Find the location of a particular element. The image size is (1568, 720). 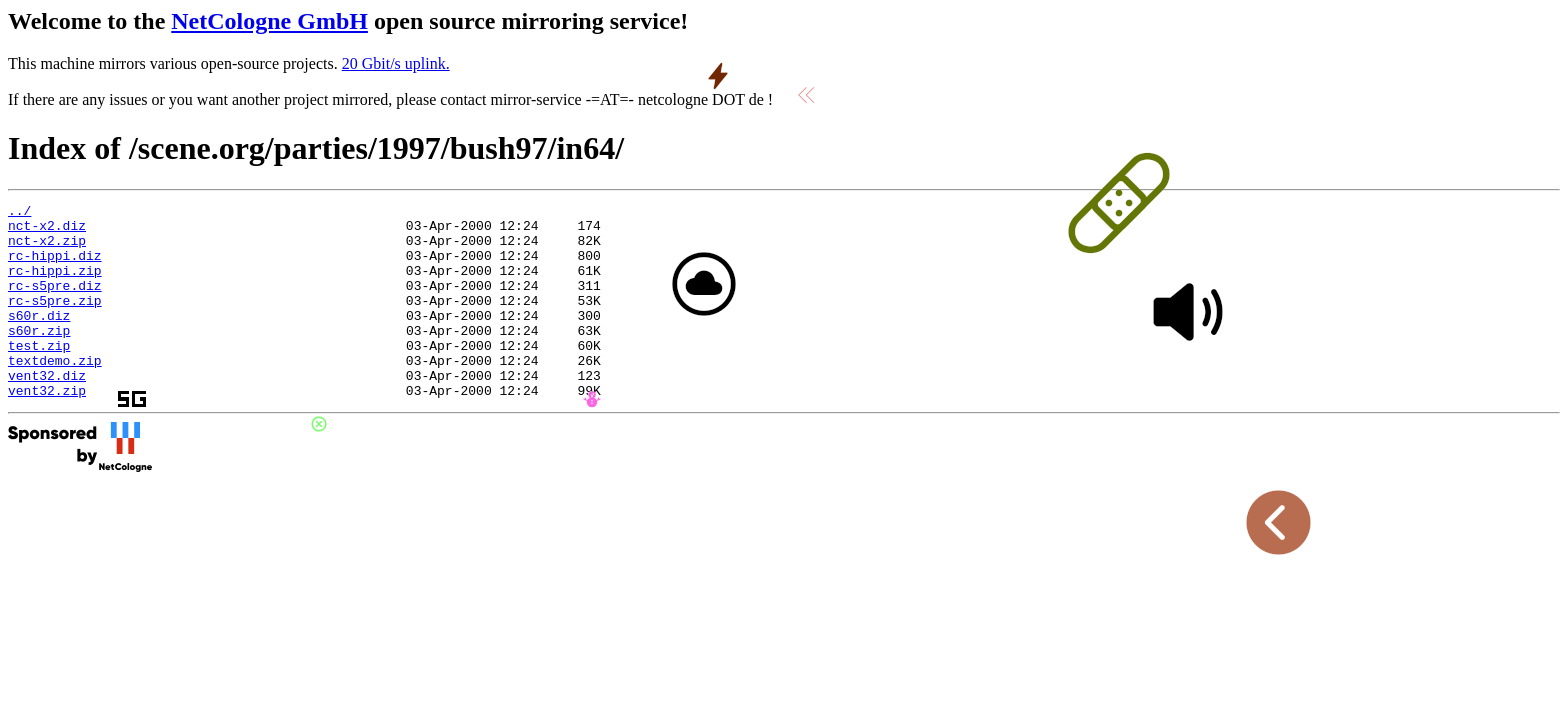

indicates 5G network connectivity status is located at coordinates (132, 399).